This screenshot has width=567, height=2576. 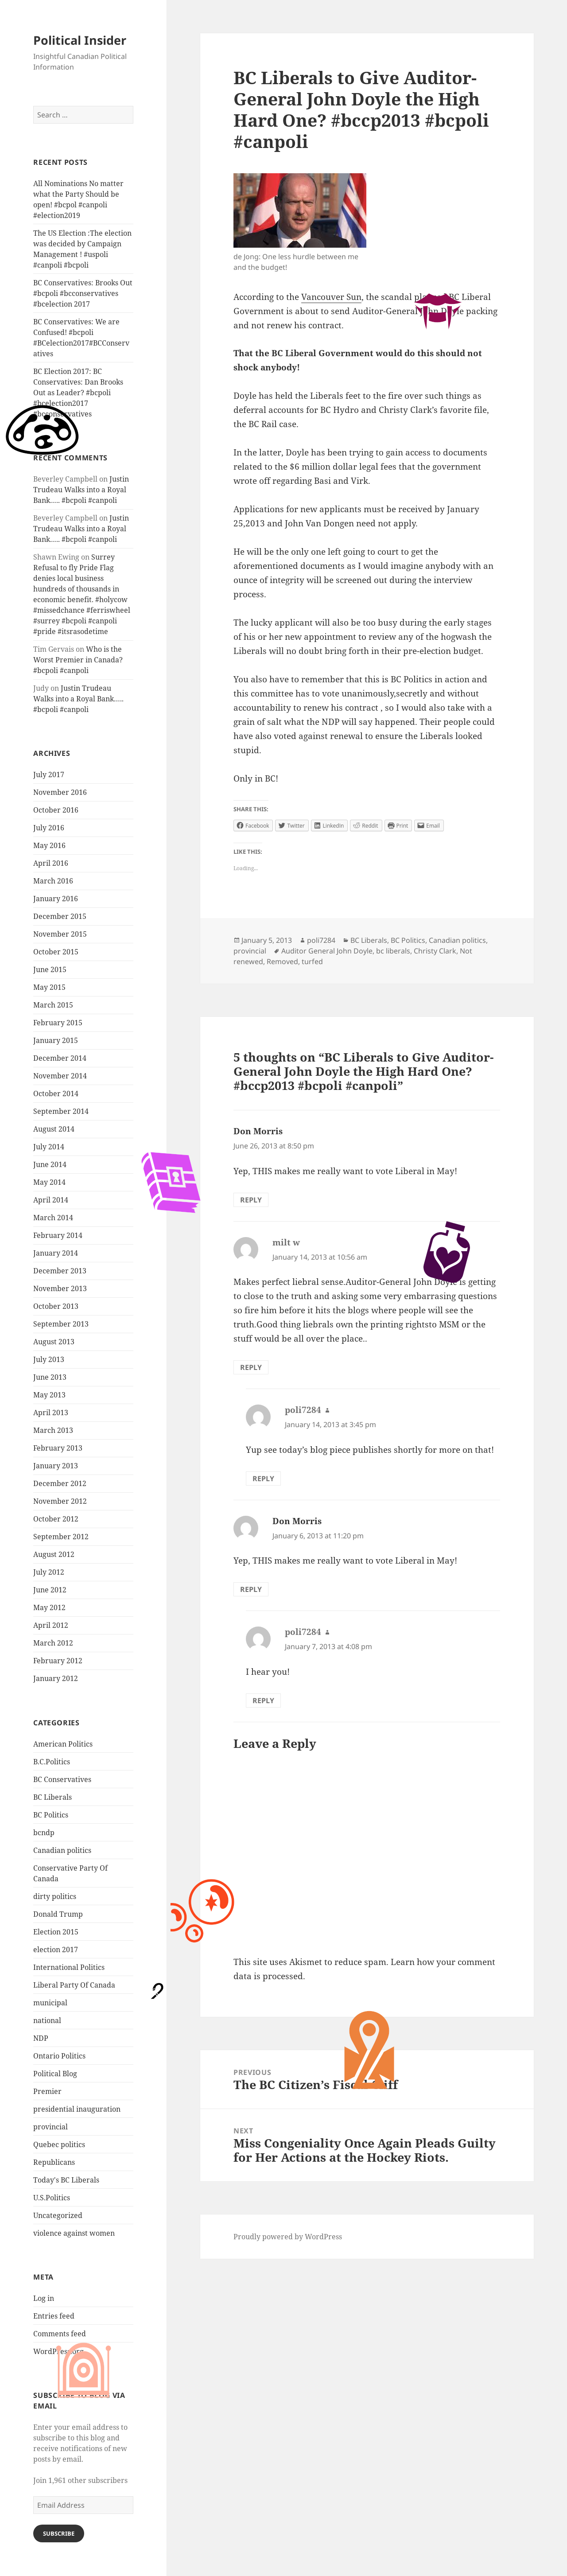 What do you see at coordinates (83, 2370) in the screenshot?
I see `access music or audio player` at bounding box center [83, 2370].